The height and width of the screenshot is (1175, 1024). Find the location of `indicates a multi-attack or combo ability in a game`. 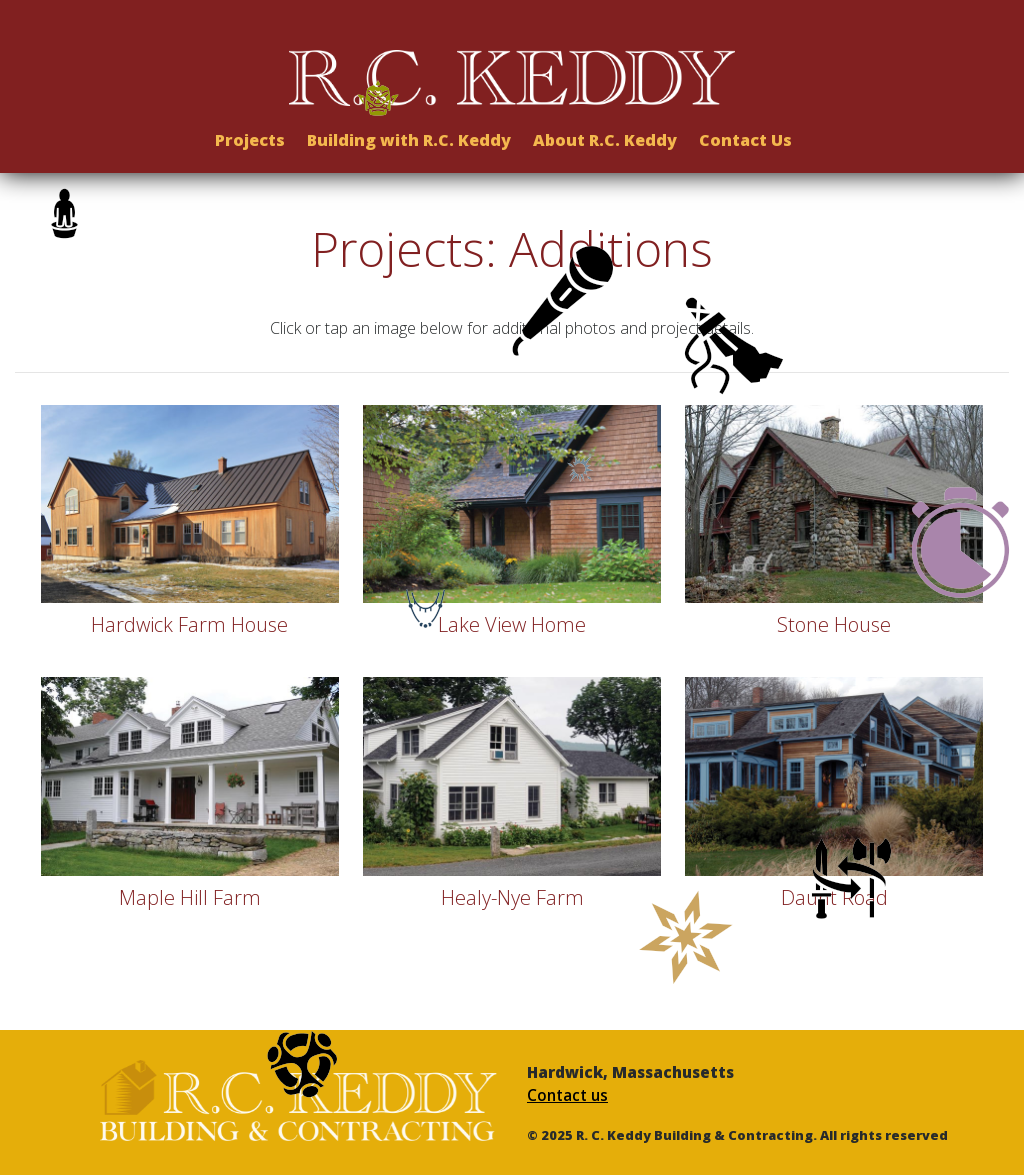

indicates a multi-attack or combo ability in a game is located at coordinates (302, 1064).